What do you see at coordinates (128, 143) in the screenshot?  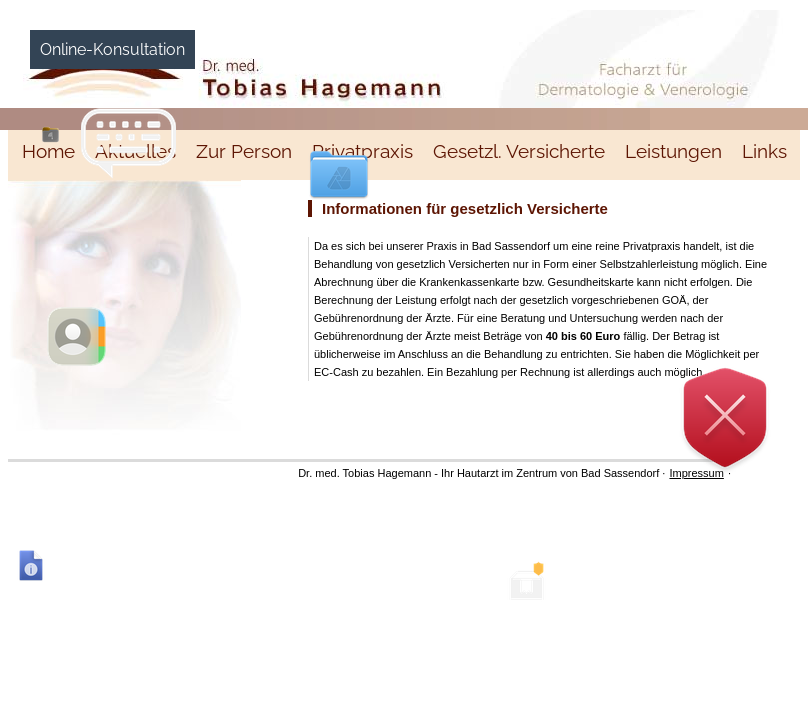 I see `indicates virtual keyboard is active` at bounding box center [128, 143].